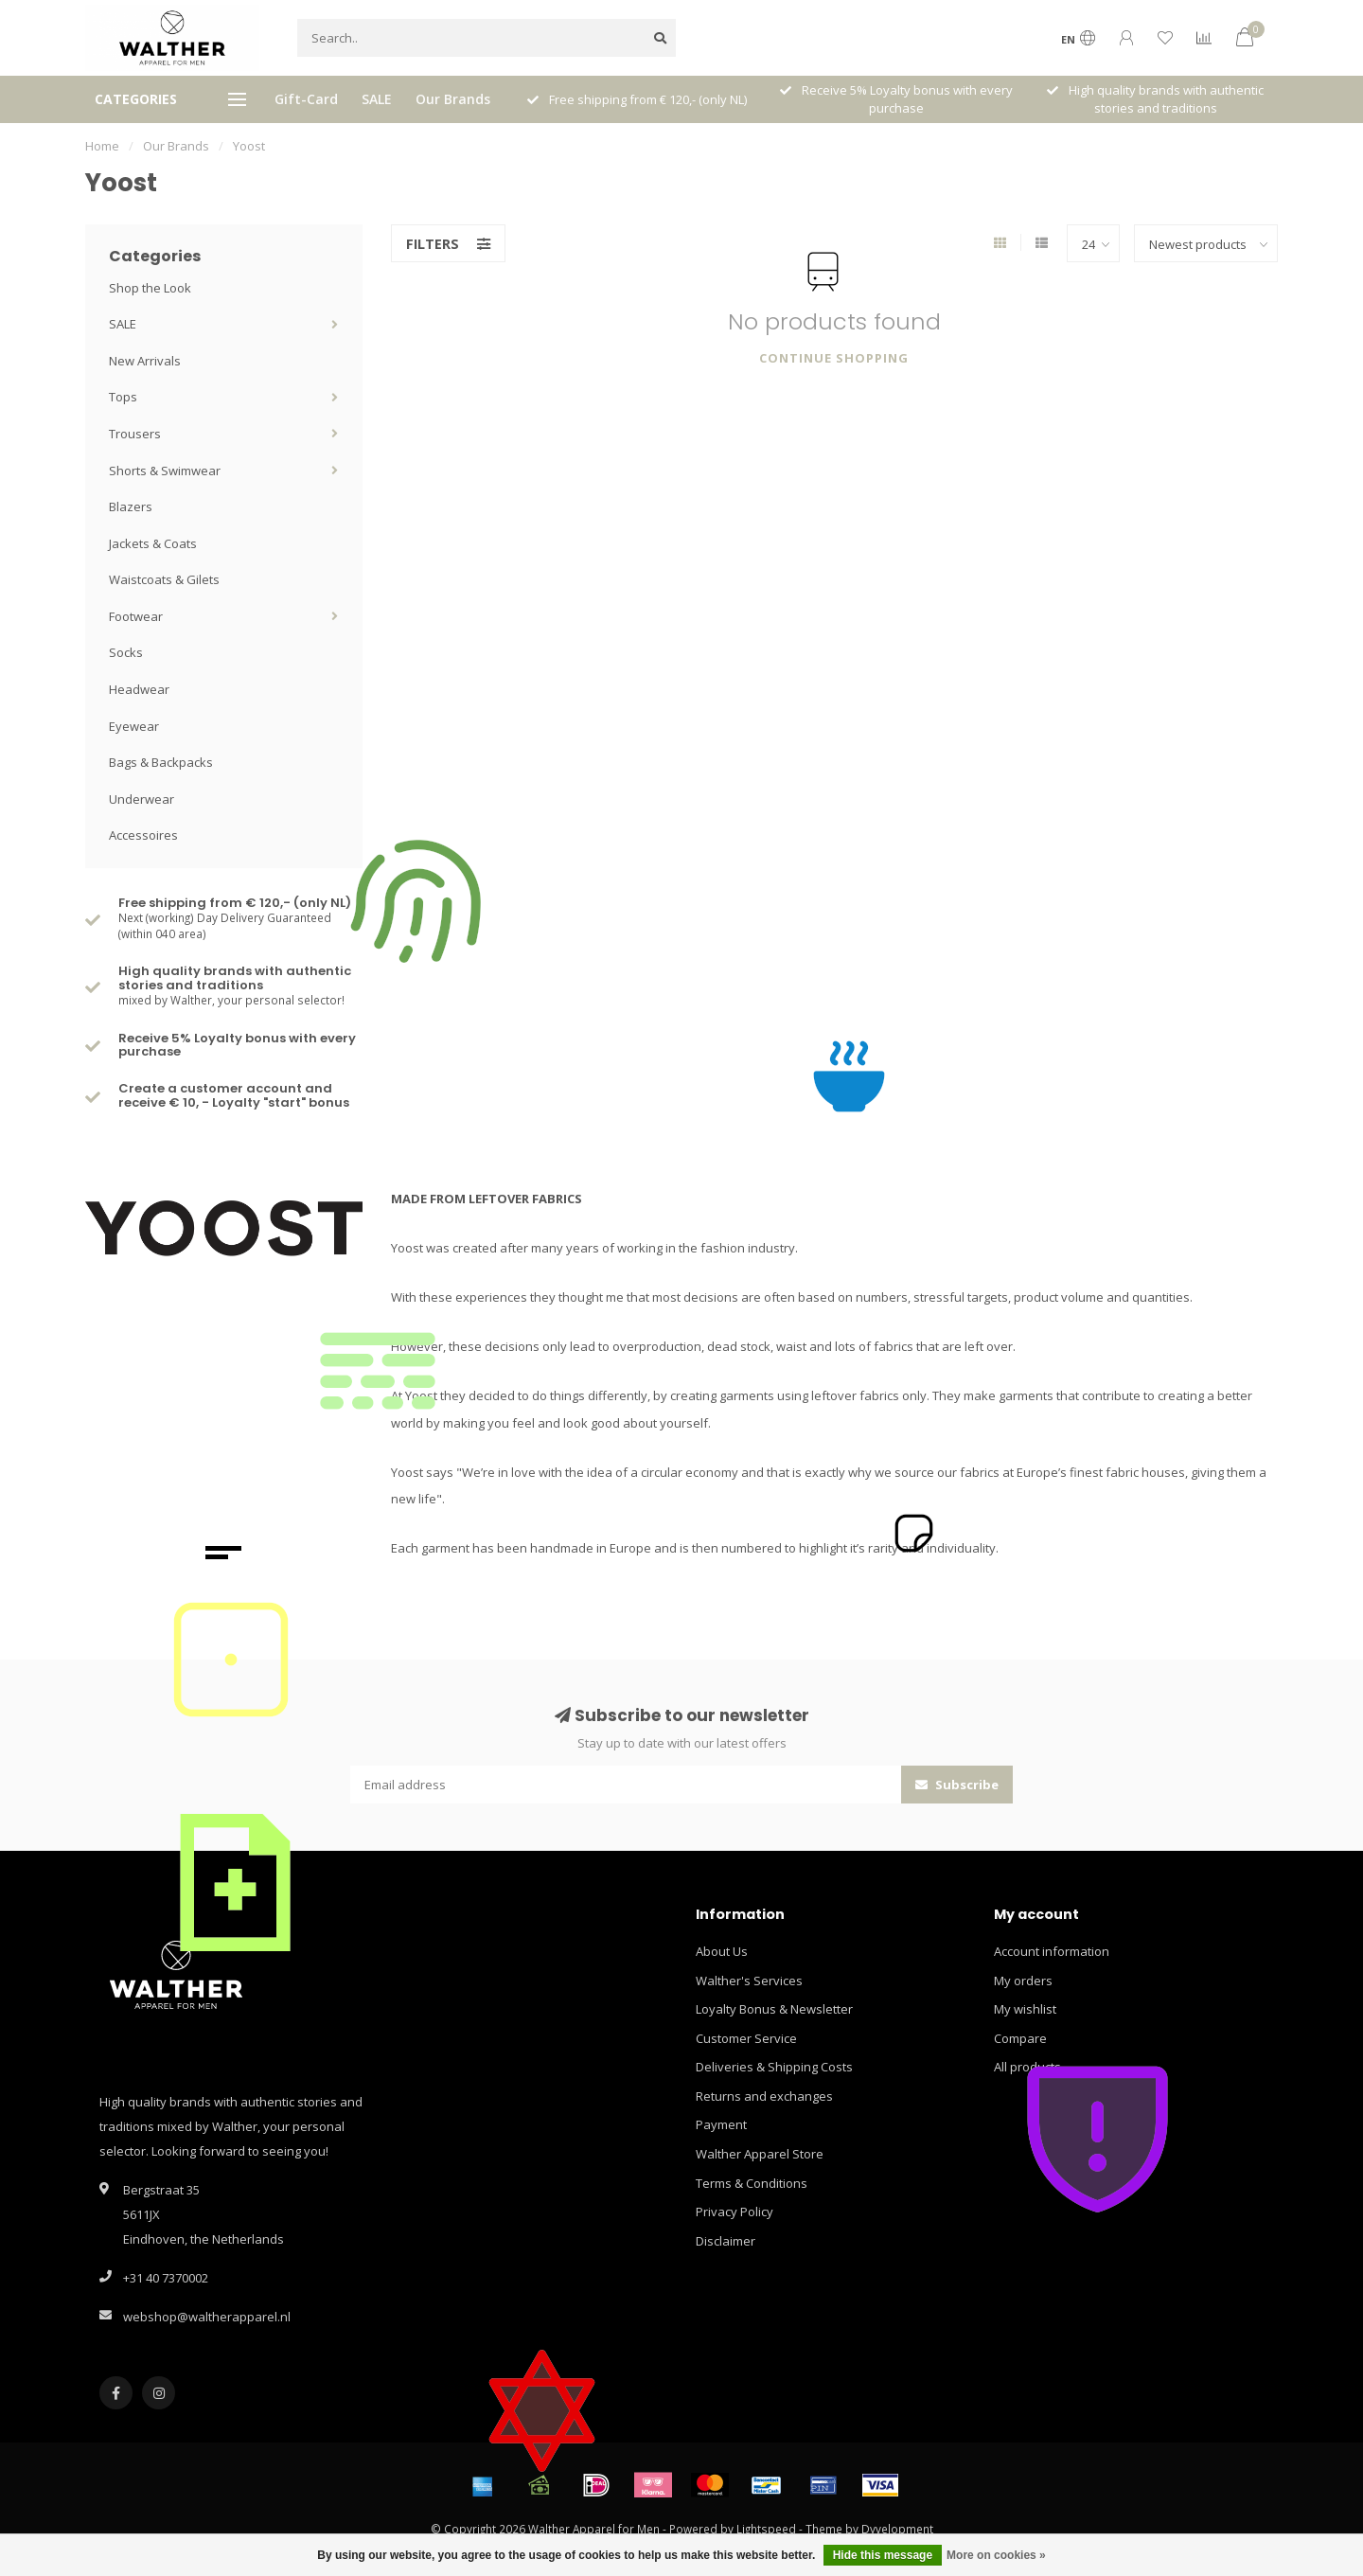 Image resolution: width=1363 pixels, height=2576 pixels. I want to click on indicates a roll result of one on a dice, so click(231, 1660).